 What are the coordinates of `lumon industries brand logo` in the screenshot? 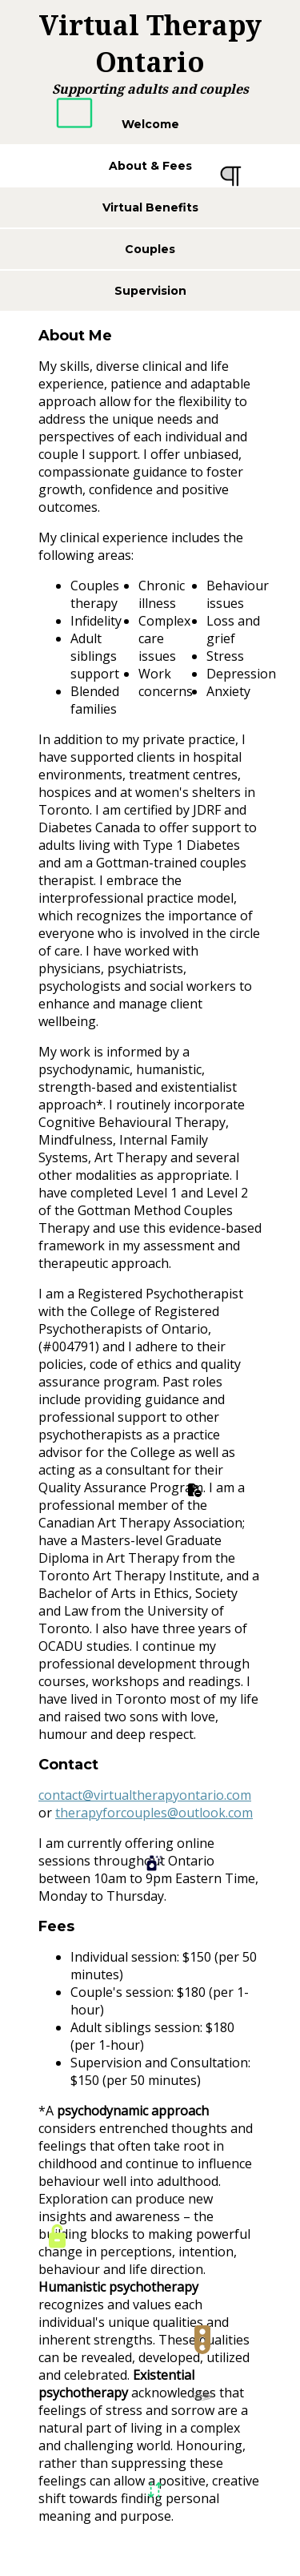 It's located at (202, 2396).